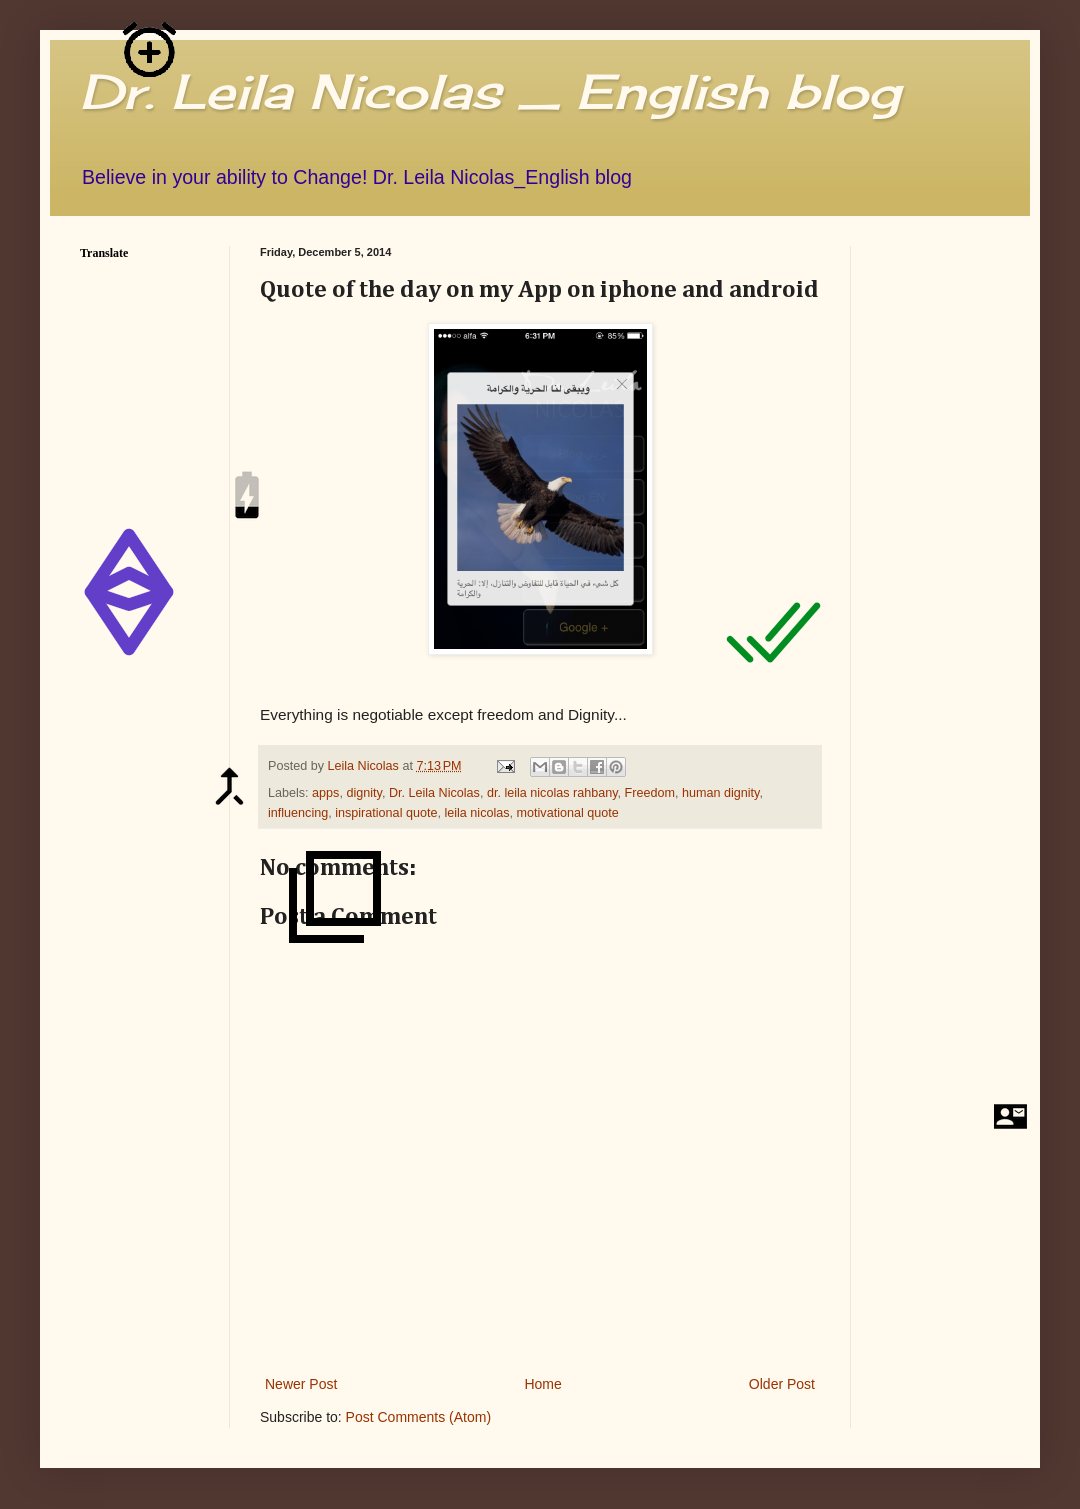 The image size is (1080, 1509). Describe the element at coordinates (335, 897) in the screenshot. I see `view stacked layers or overlapping elements` at that location.